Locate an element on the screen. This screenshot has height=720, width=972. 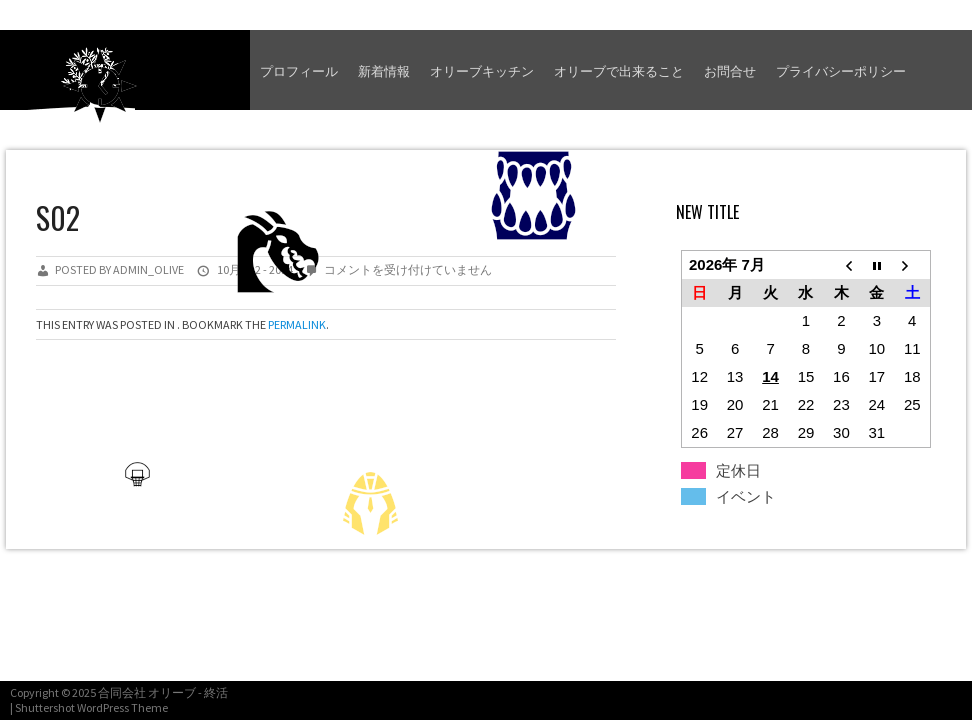
access basketball game or sports section is located at coordinates (137, 474).